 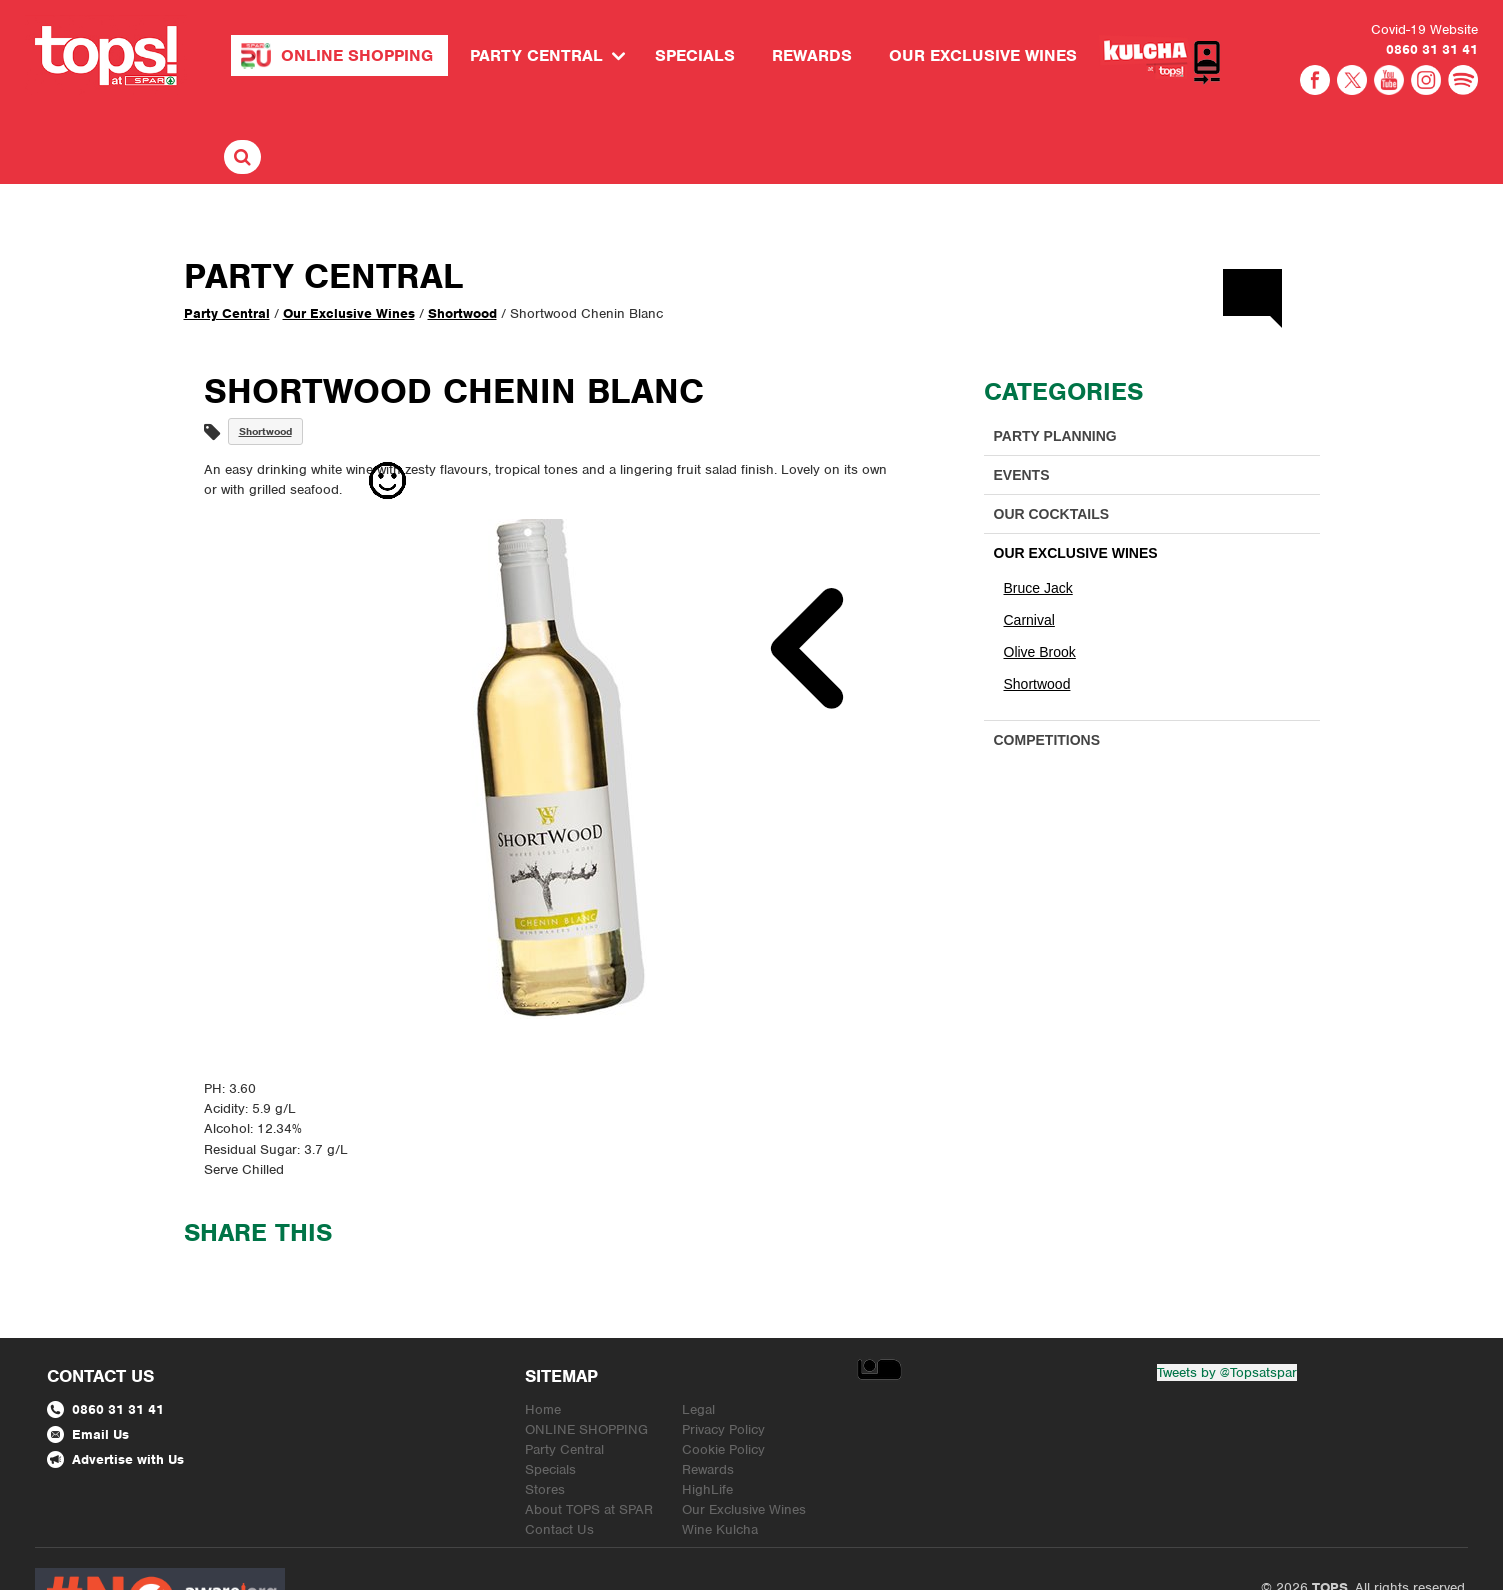 What do you see at coordinates (807, 648) in the screenshot?
I see `go back to the previous screen` at bounding box center [807, 648].